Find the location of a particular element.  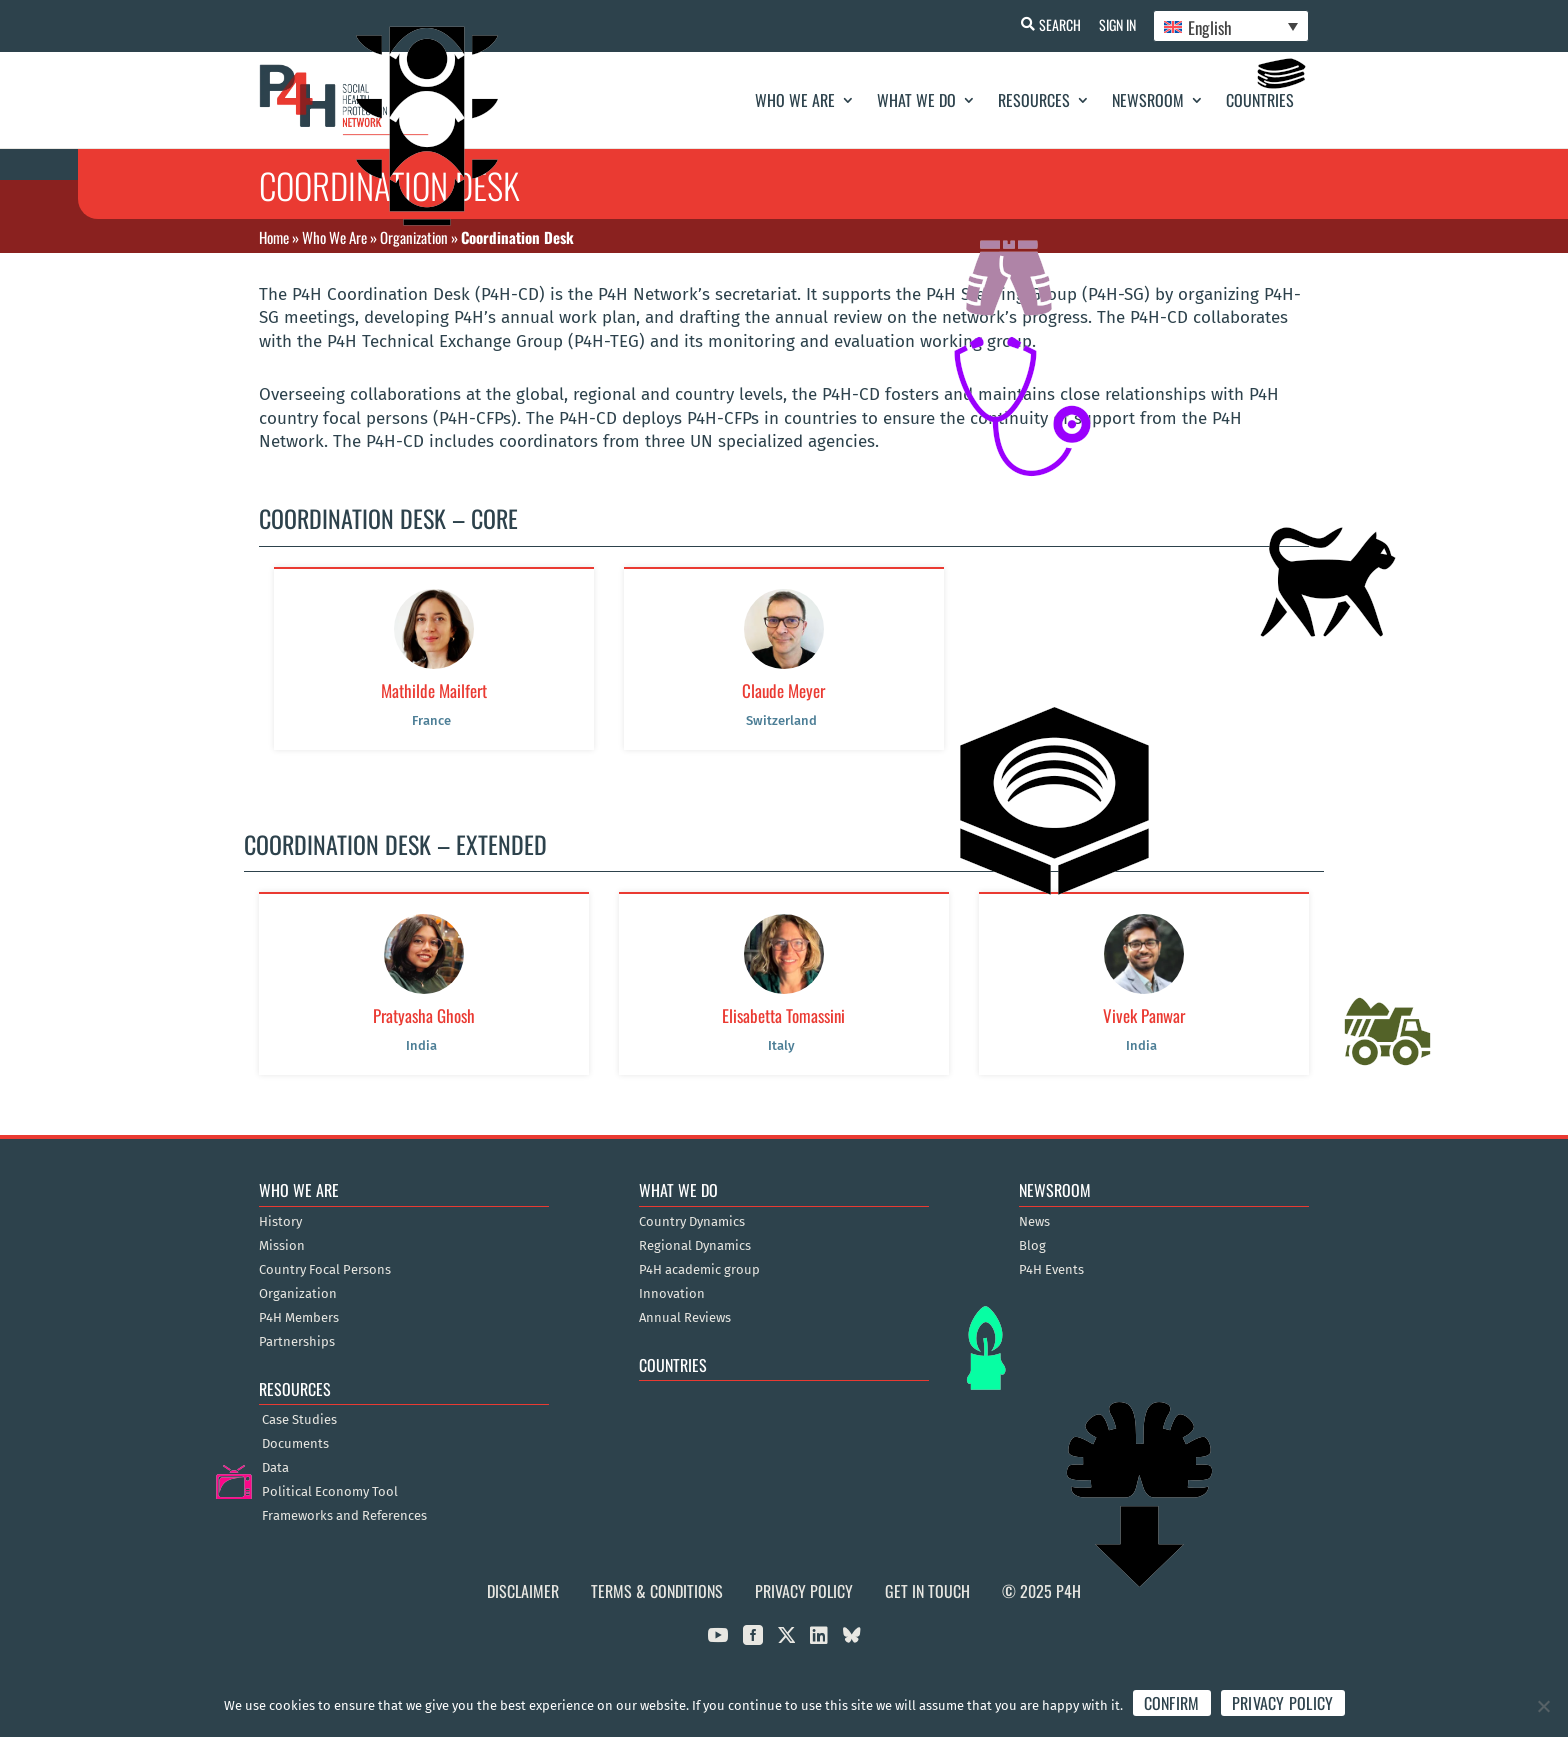

select bedding or blanket item in inventory is located at coordinates (1281, 73).